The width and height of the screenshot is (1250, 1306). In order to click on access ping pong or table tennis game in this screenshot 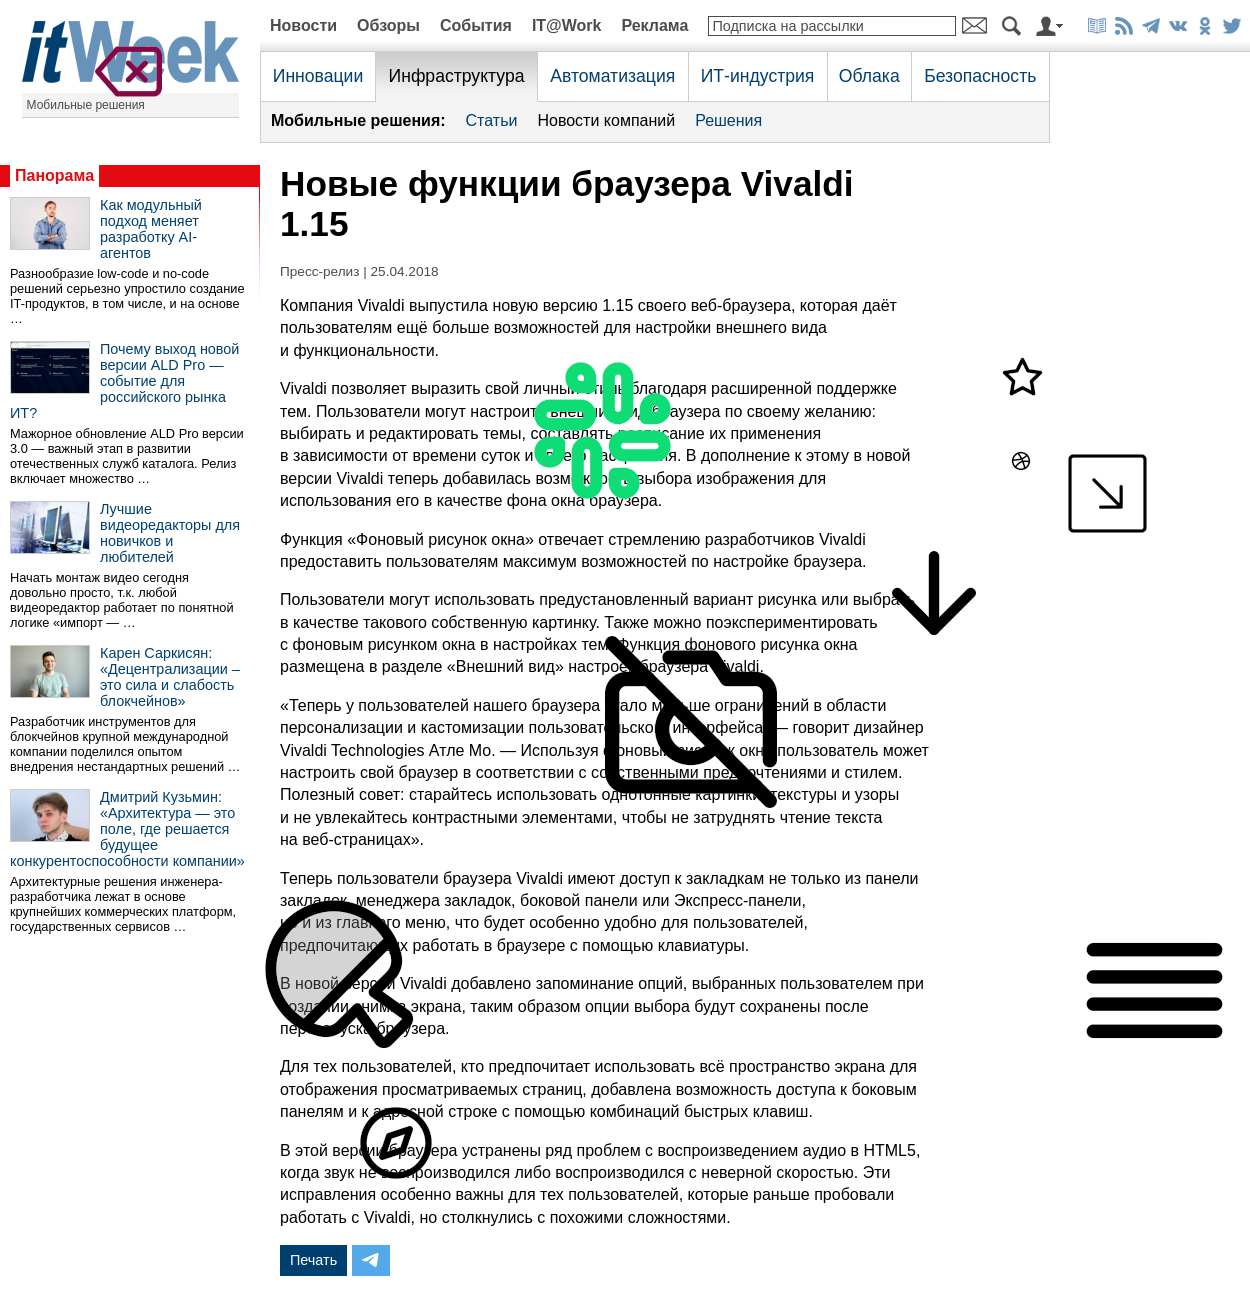, I will do `click(336, 971)`.